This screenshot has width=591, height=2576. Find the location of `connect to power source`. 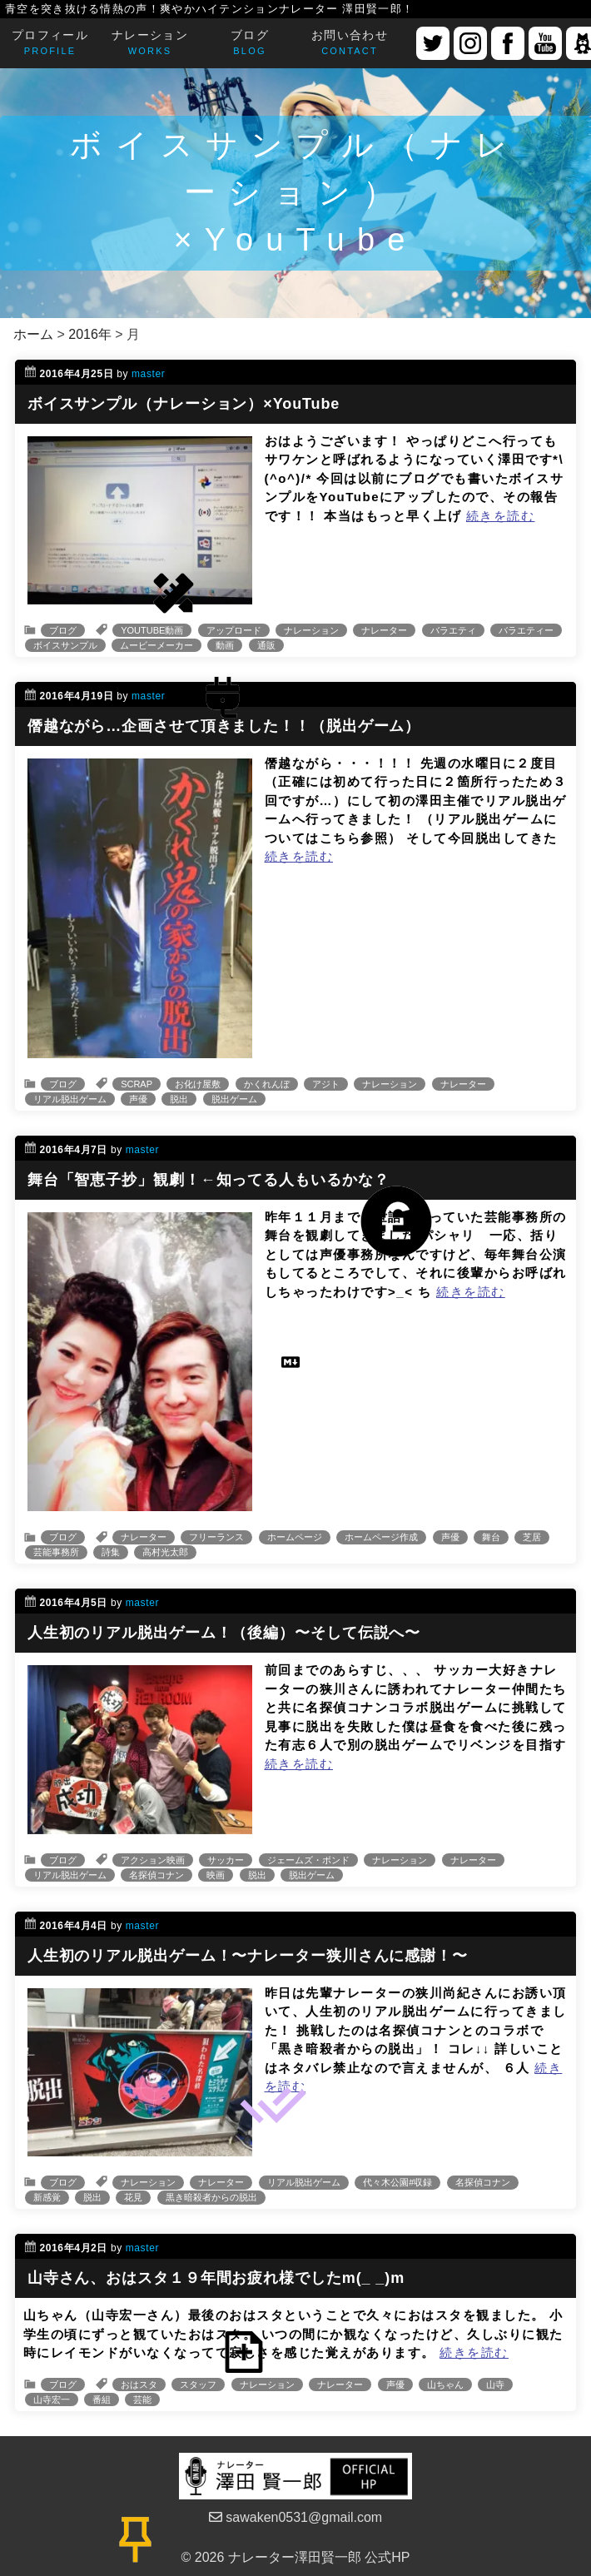

connect to power source is located at coordinates (222, 697).